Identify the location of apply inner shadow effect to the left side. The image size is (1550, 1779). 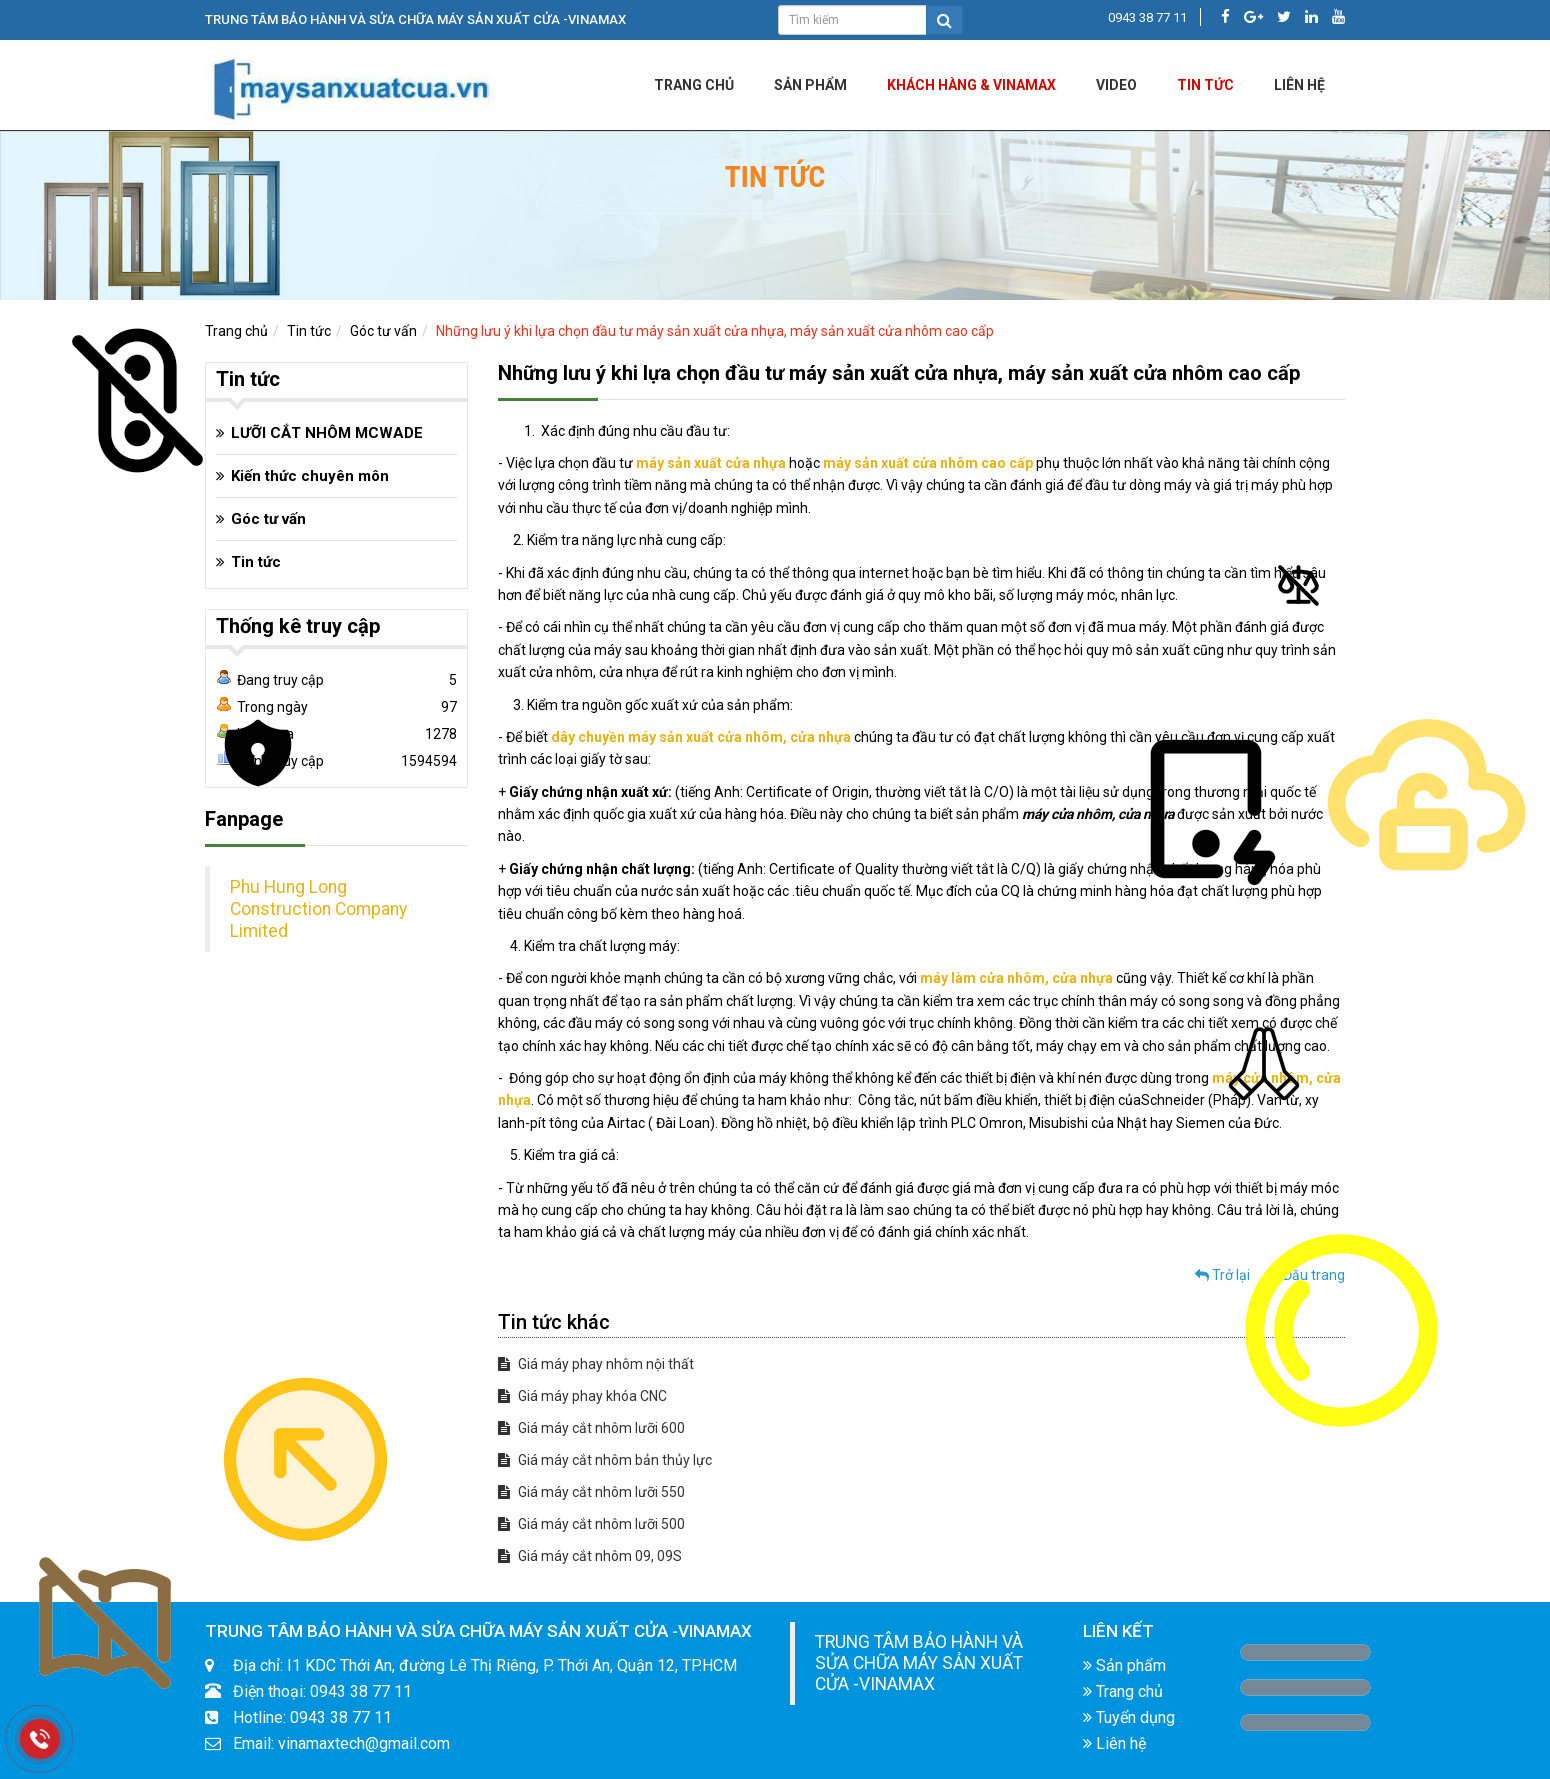
(1341, 1330).